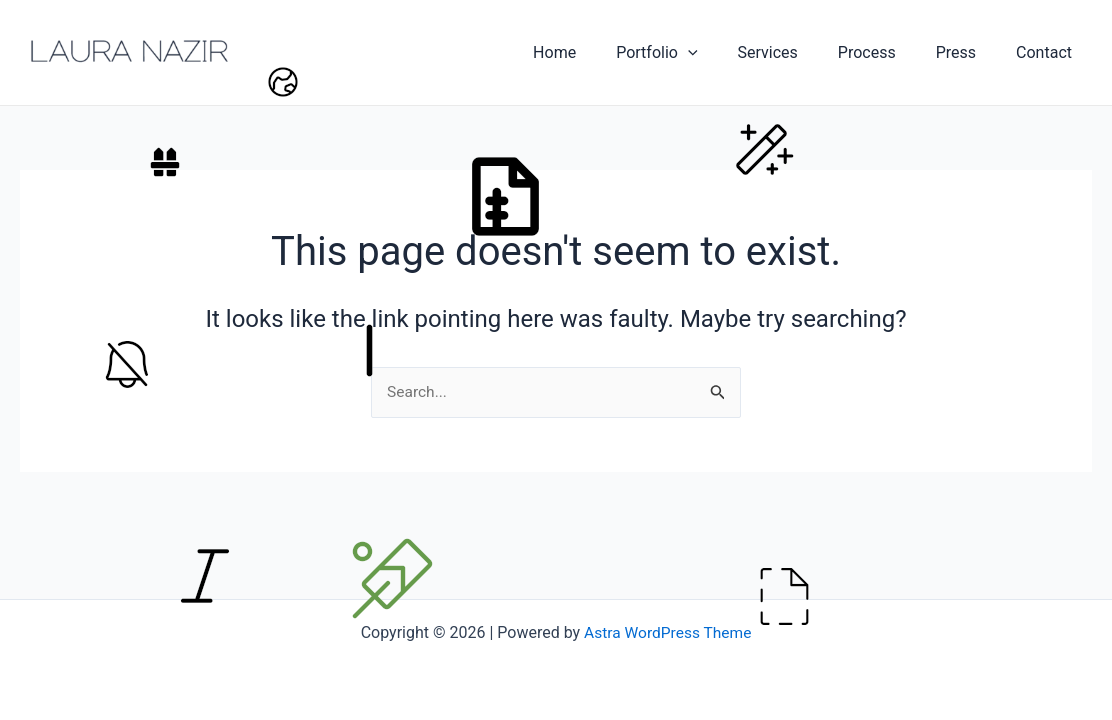 Image resolution: width=1112 pixels, height=720 pixels. What do you see at coordinates (205, 576) in the screenshot?
I see `apply italic formatting to selected text` at bounding box center [205, 576].